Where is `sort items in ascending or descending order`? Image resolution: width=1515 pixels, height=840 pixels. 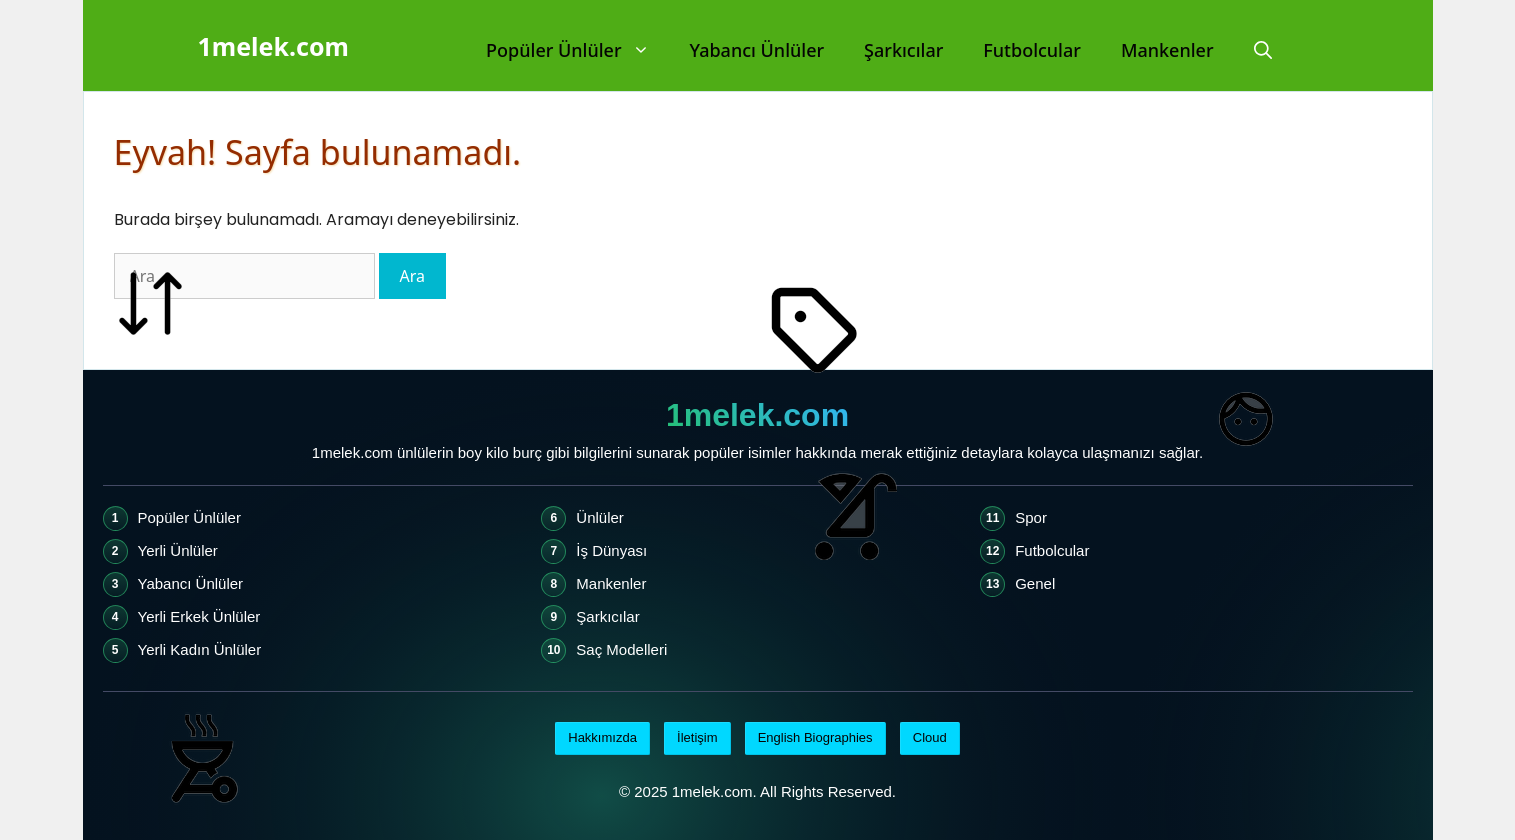 sort items in ascending or descending order is located at coordinates (150, 303).